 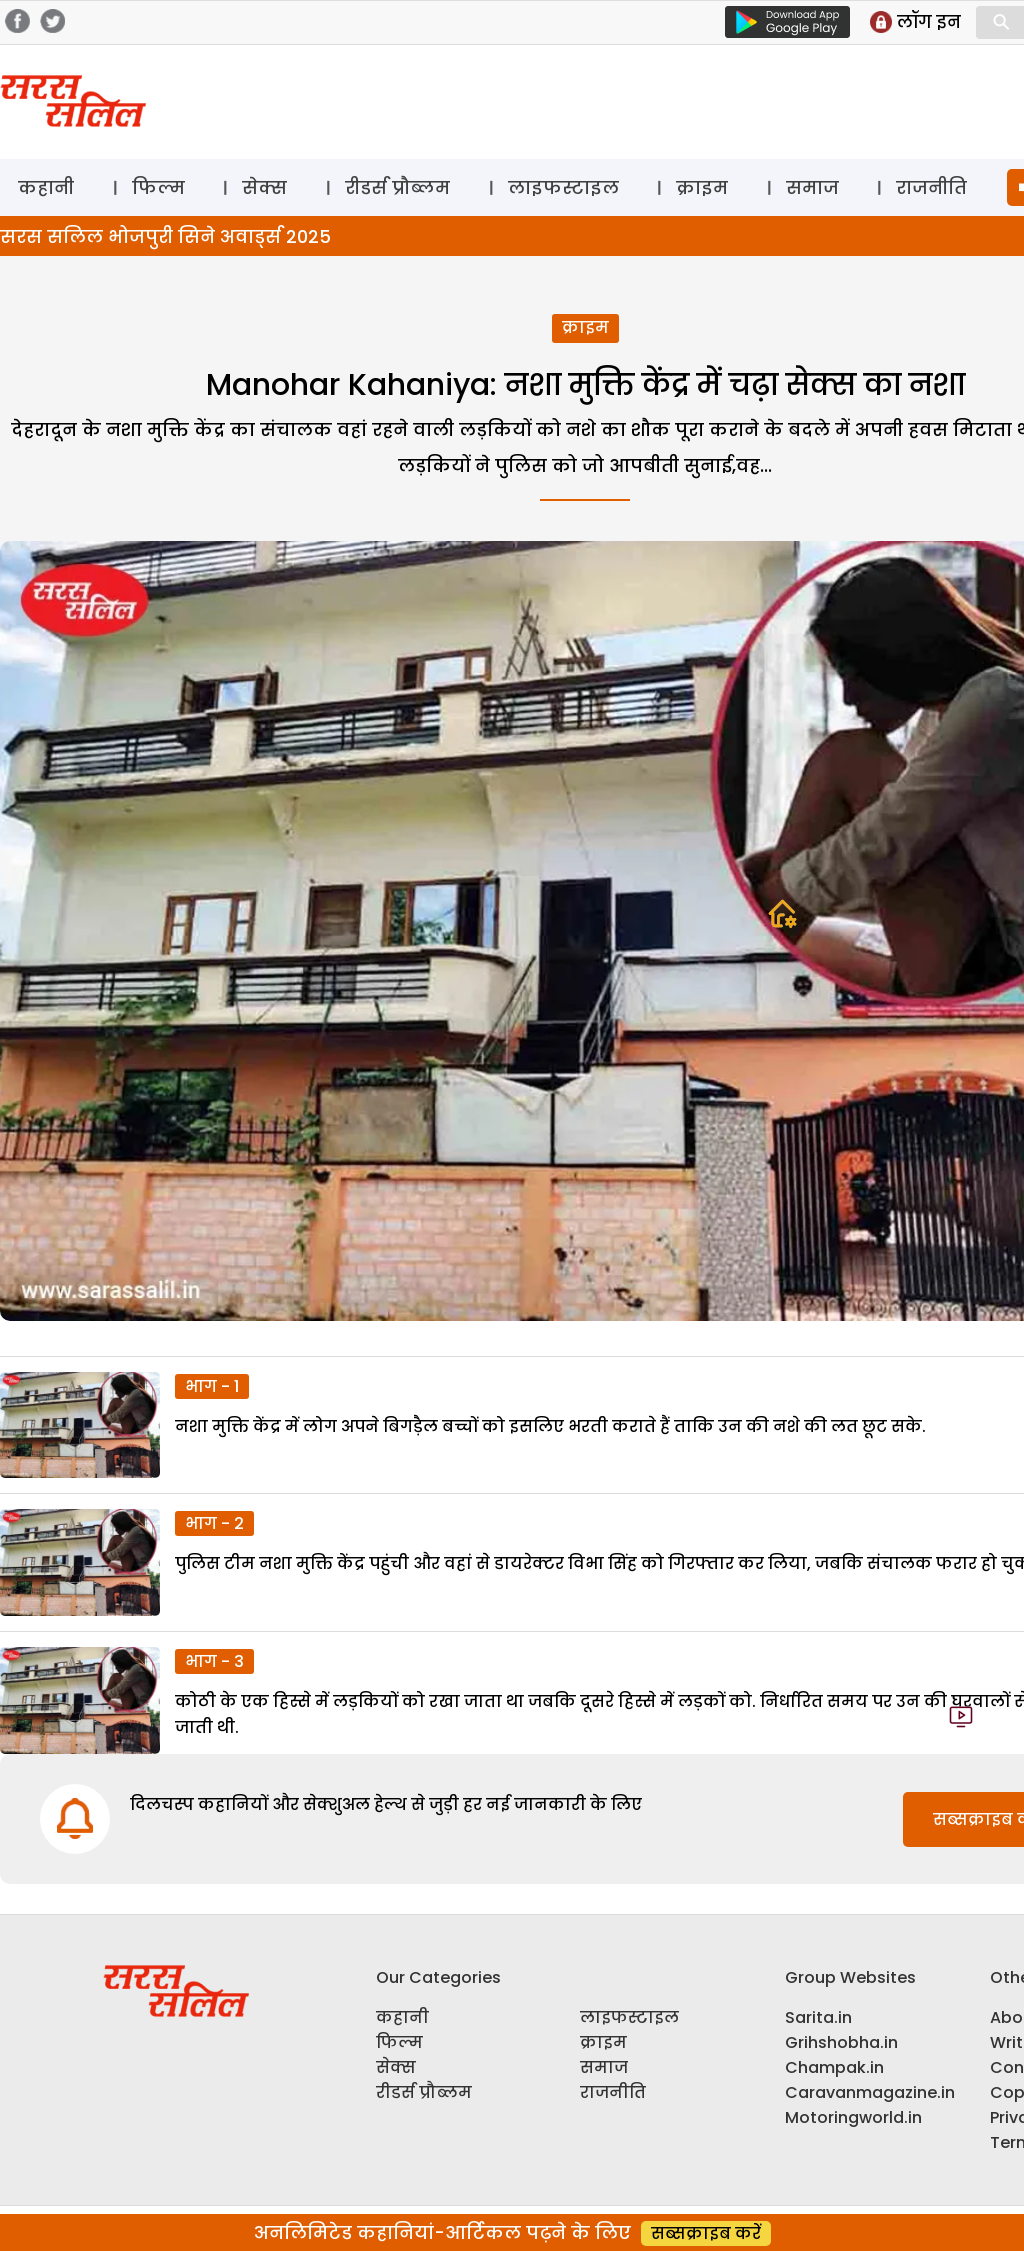 I want to click on access home settings, so click(x=782, y=913).